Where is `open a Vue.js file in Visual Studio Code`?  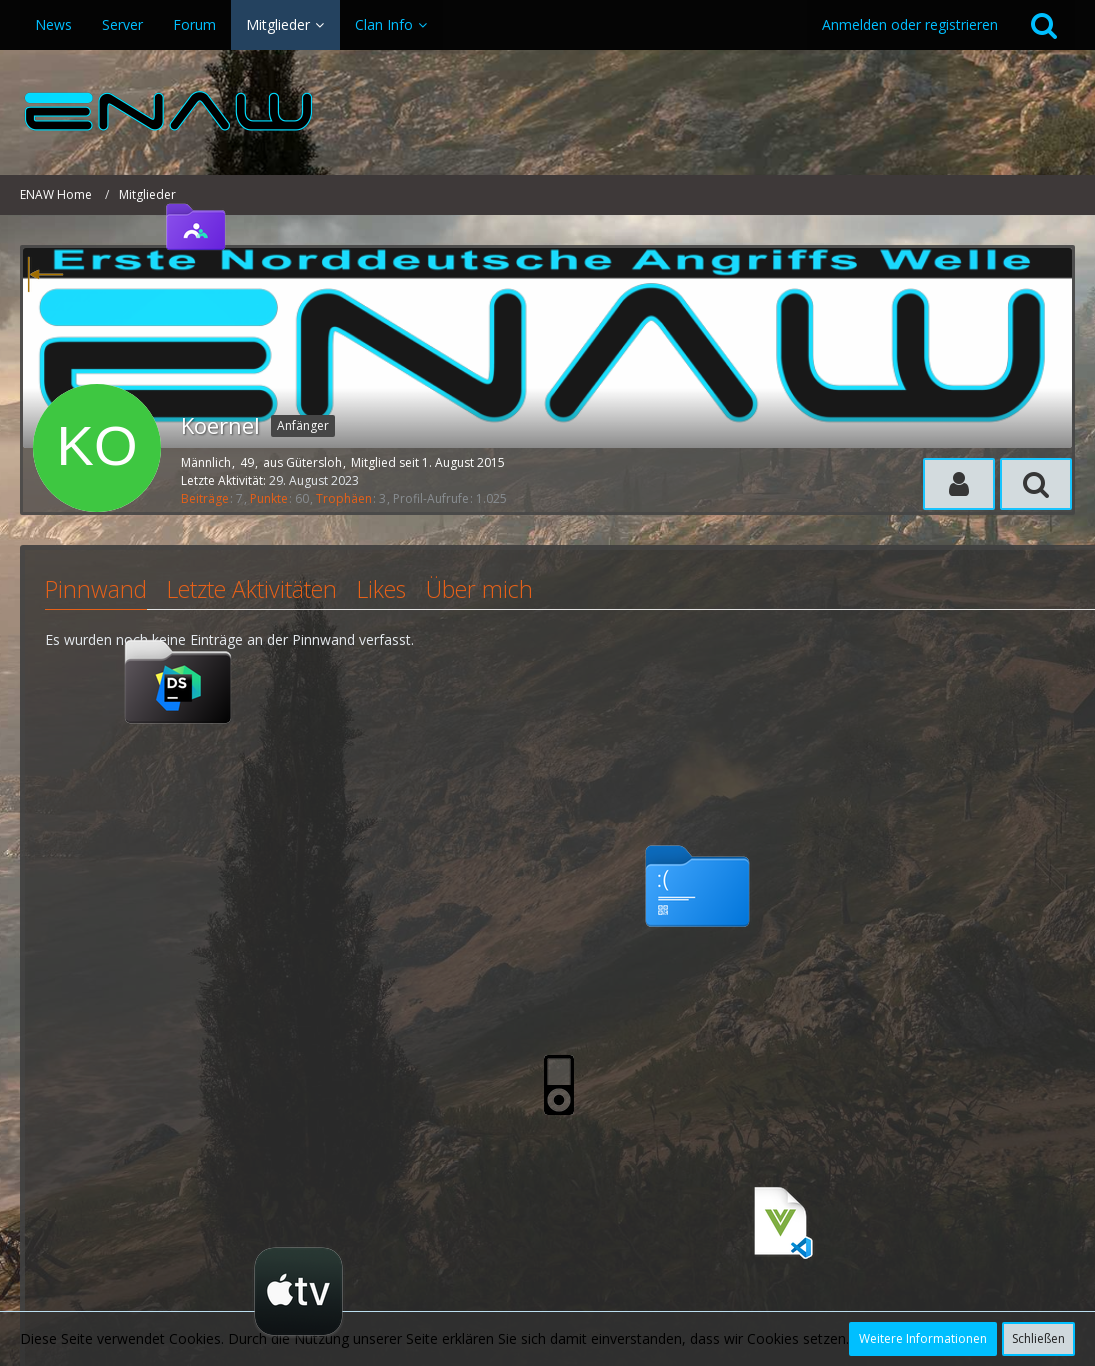
open a Vue.js file in Visual Studio Code is located at coordinates (780, 1222).